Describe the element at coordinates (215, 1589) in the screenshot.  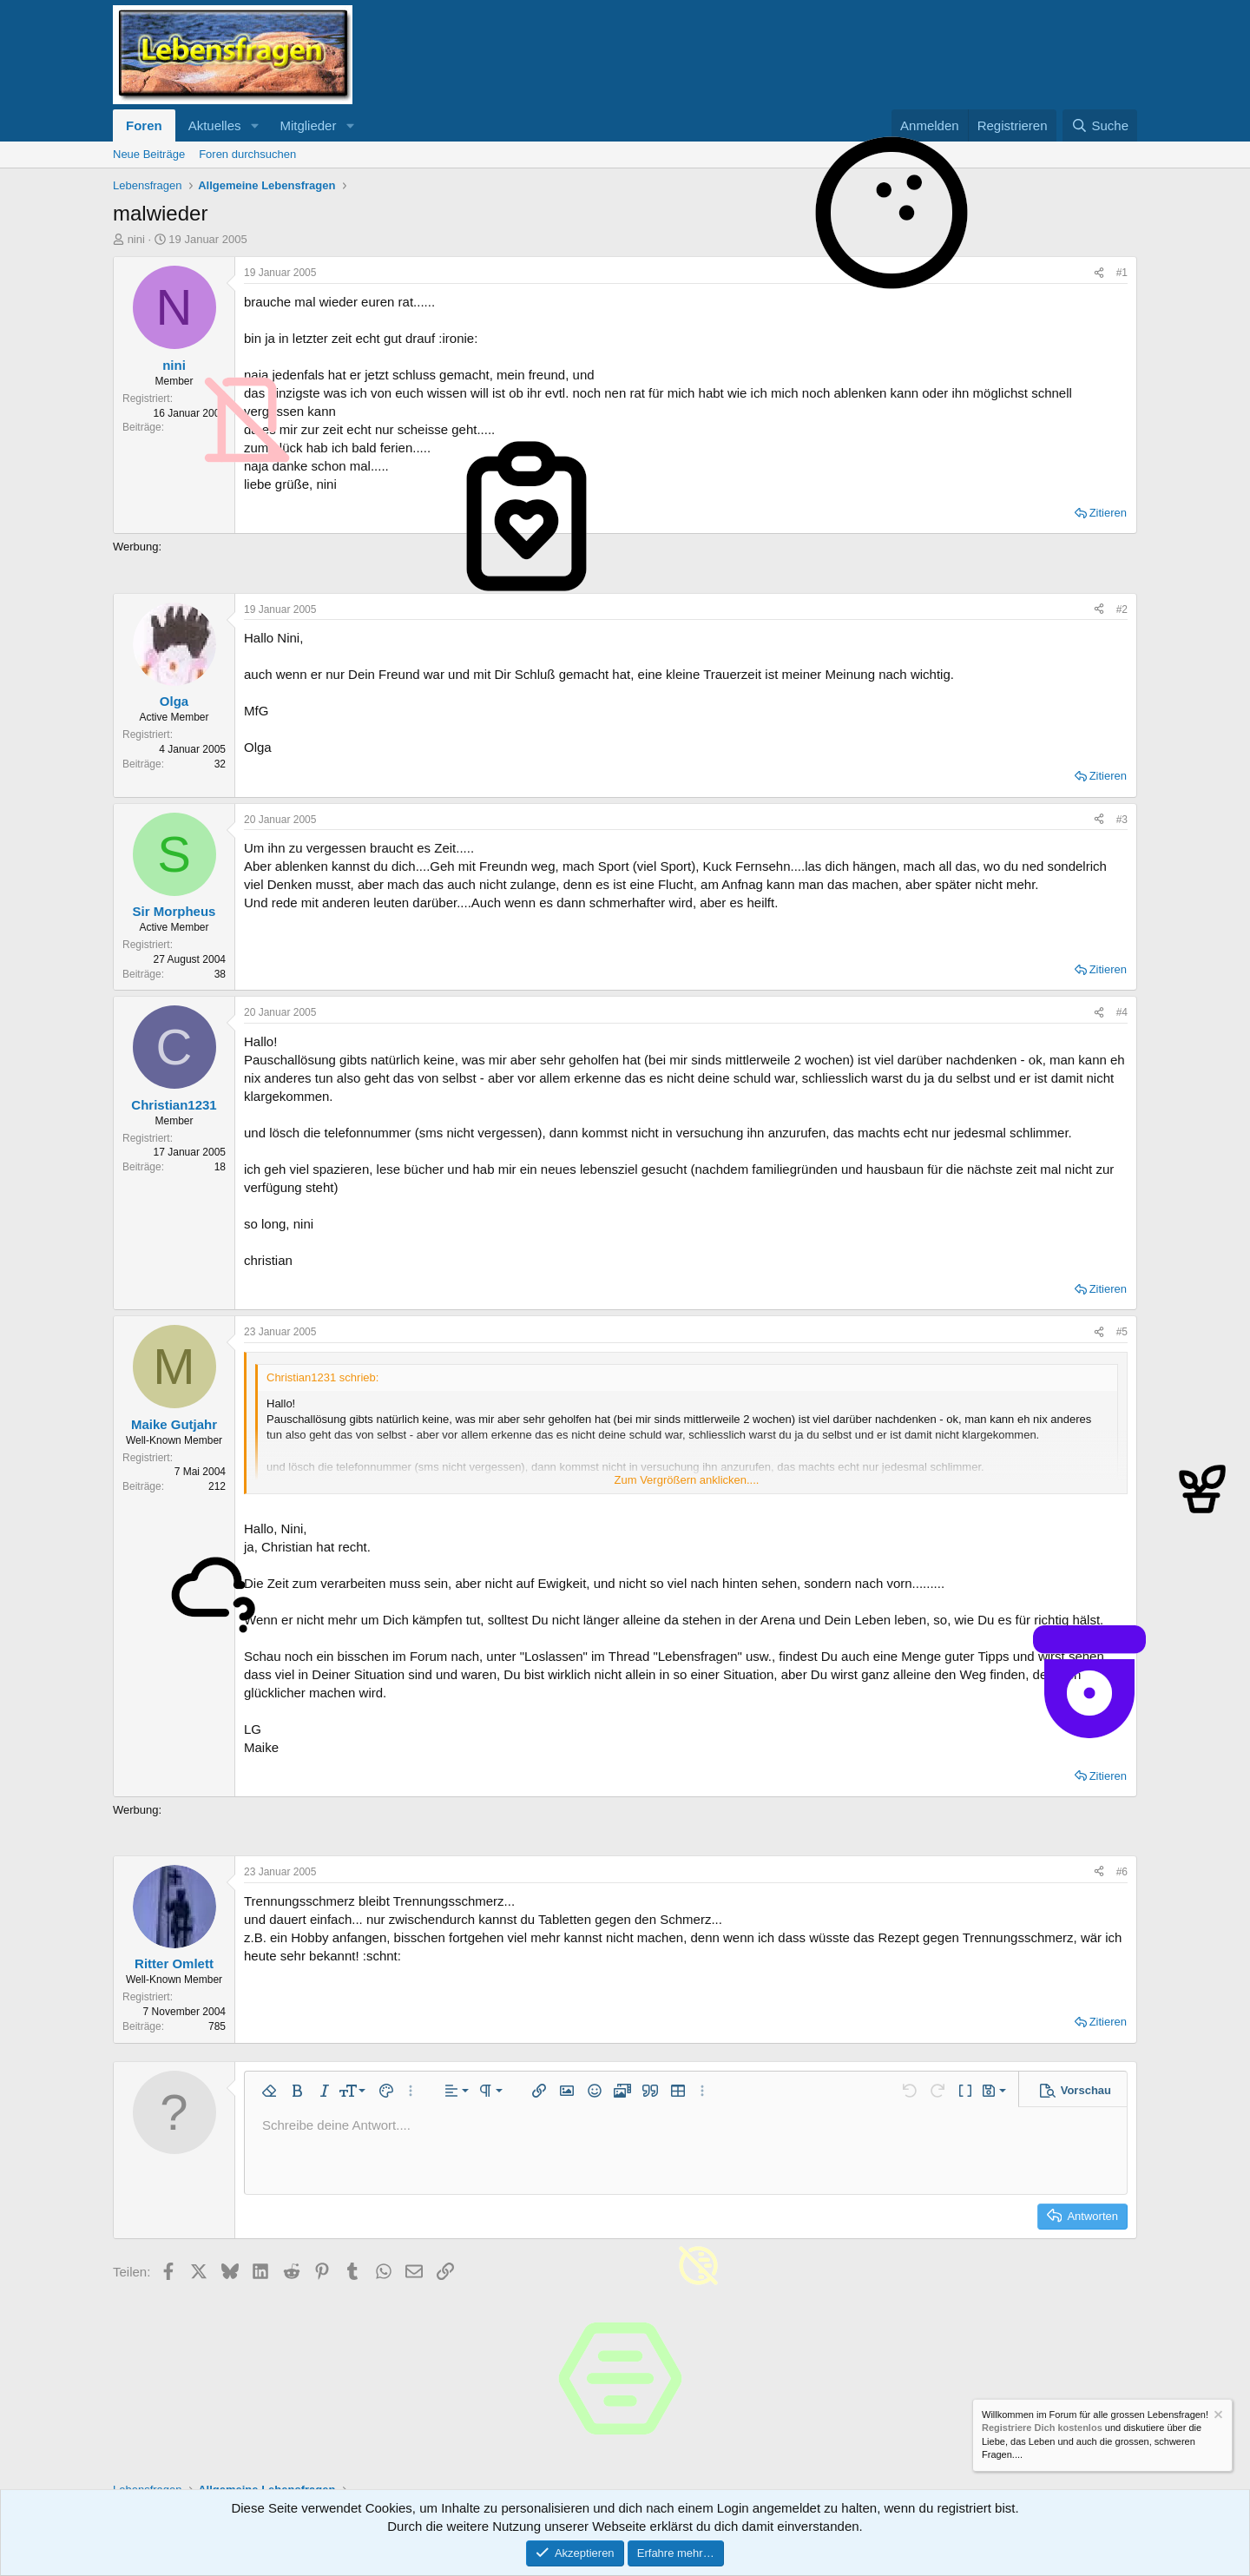
I see `cloud storage help or support` at that location.